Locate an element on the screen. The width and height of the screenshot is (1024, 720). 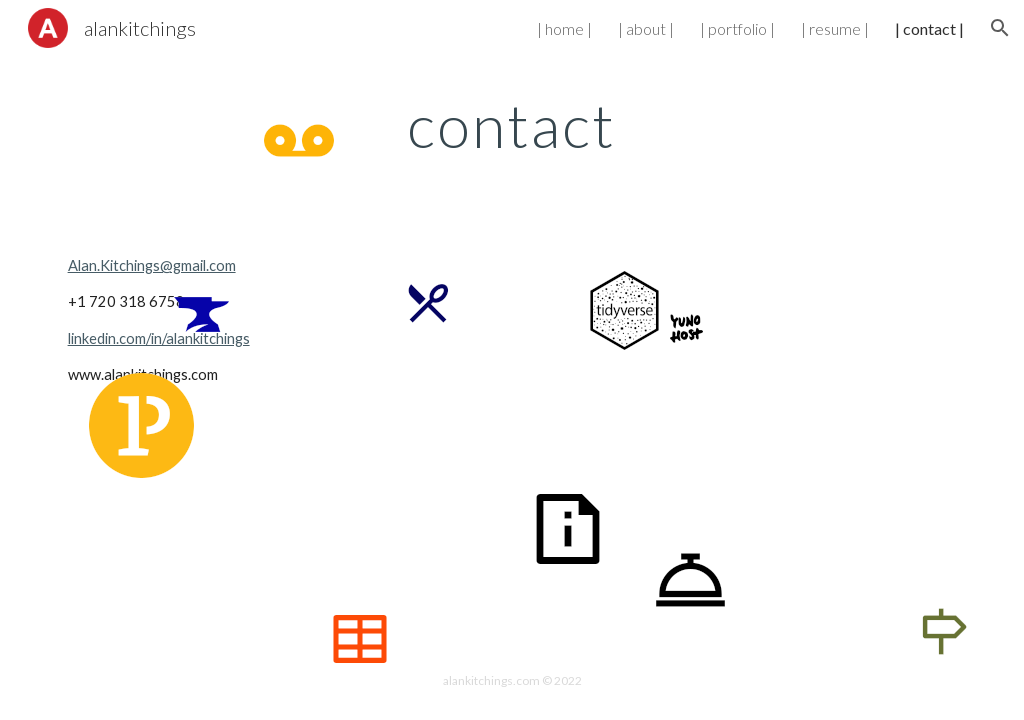
yunohost self-hosting platform logo is located at coordinates (686, 328).